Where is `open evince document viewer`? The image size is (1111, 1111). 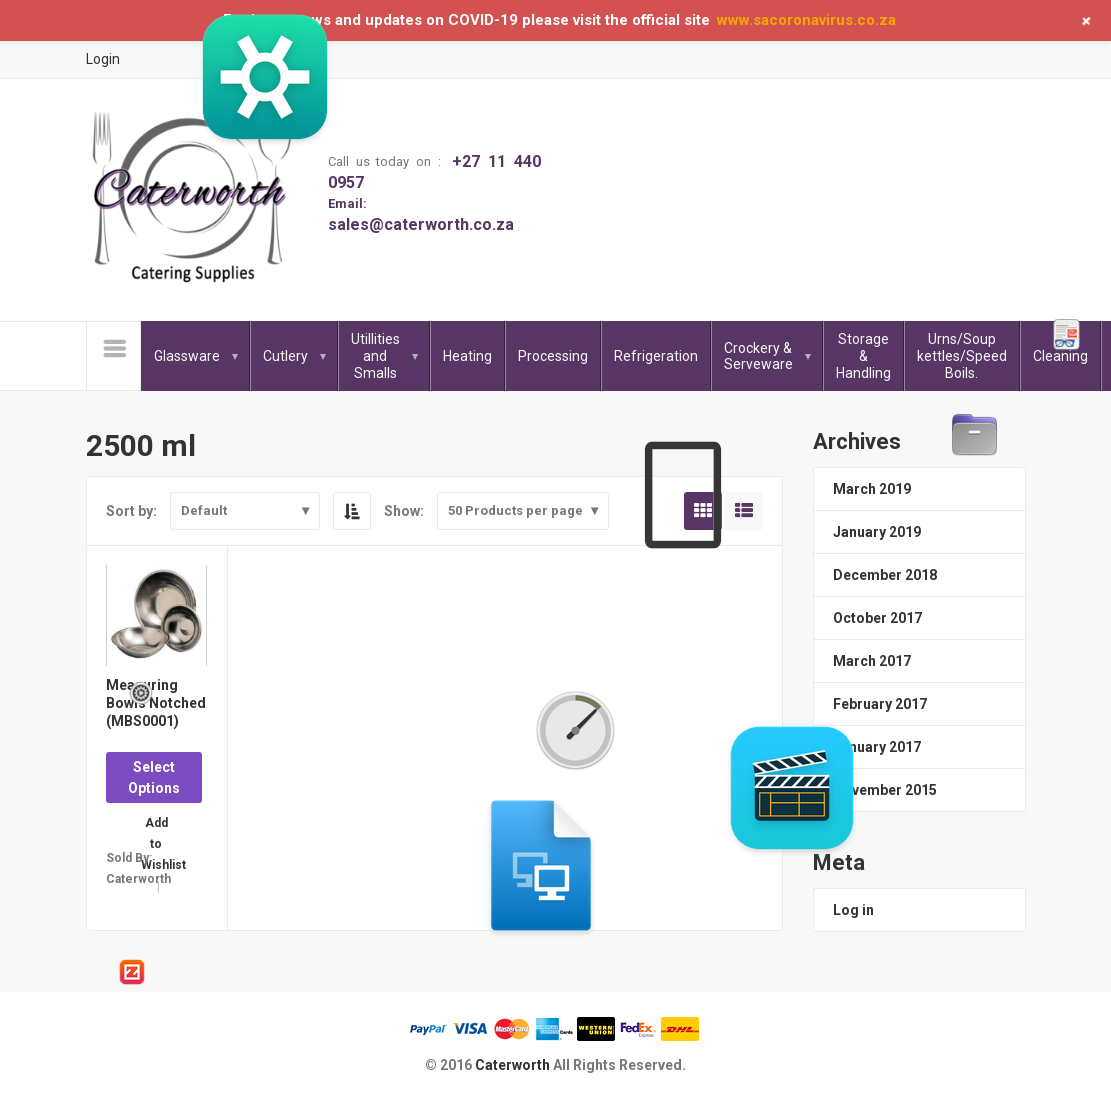 open evince document viewer is located at coordinates (1066, 334).